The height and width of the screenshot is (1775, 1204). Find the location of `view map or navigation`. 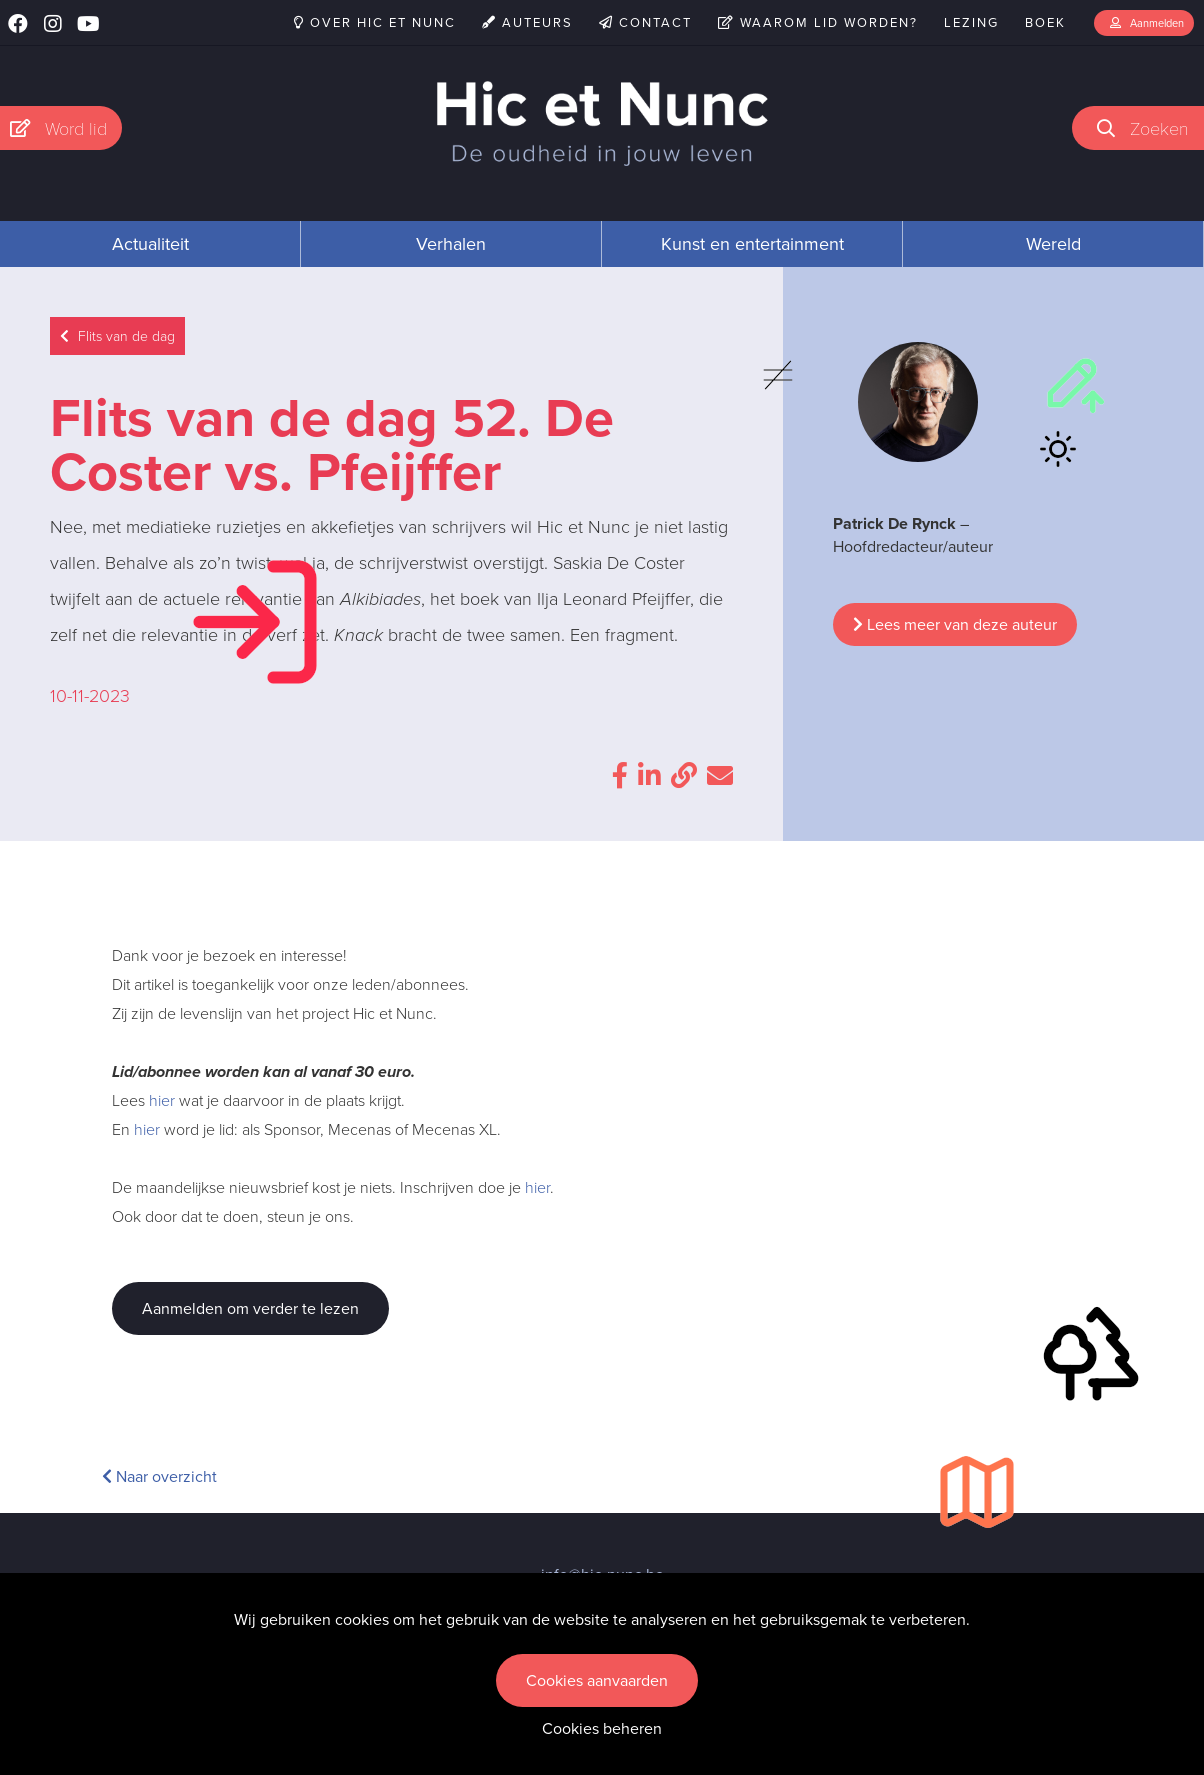

view map or navigation is located at coordinates (977, 1492).